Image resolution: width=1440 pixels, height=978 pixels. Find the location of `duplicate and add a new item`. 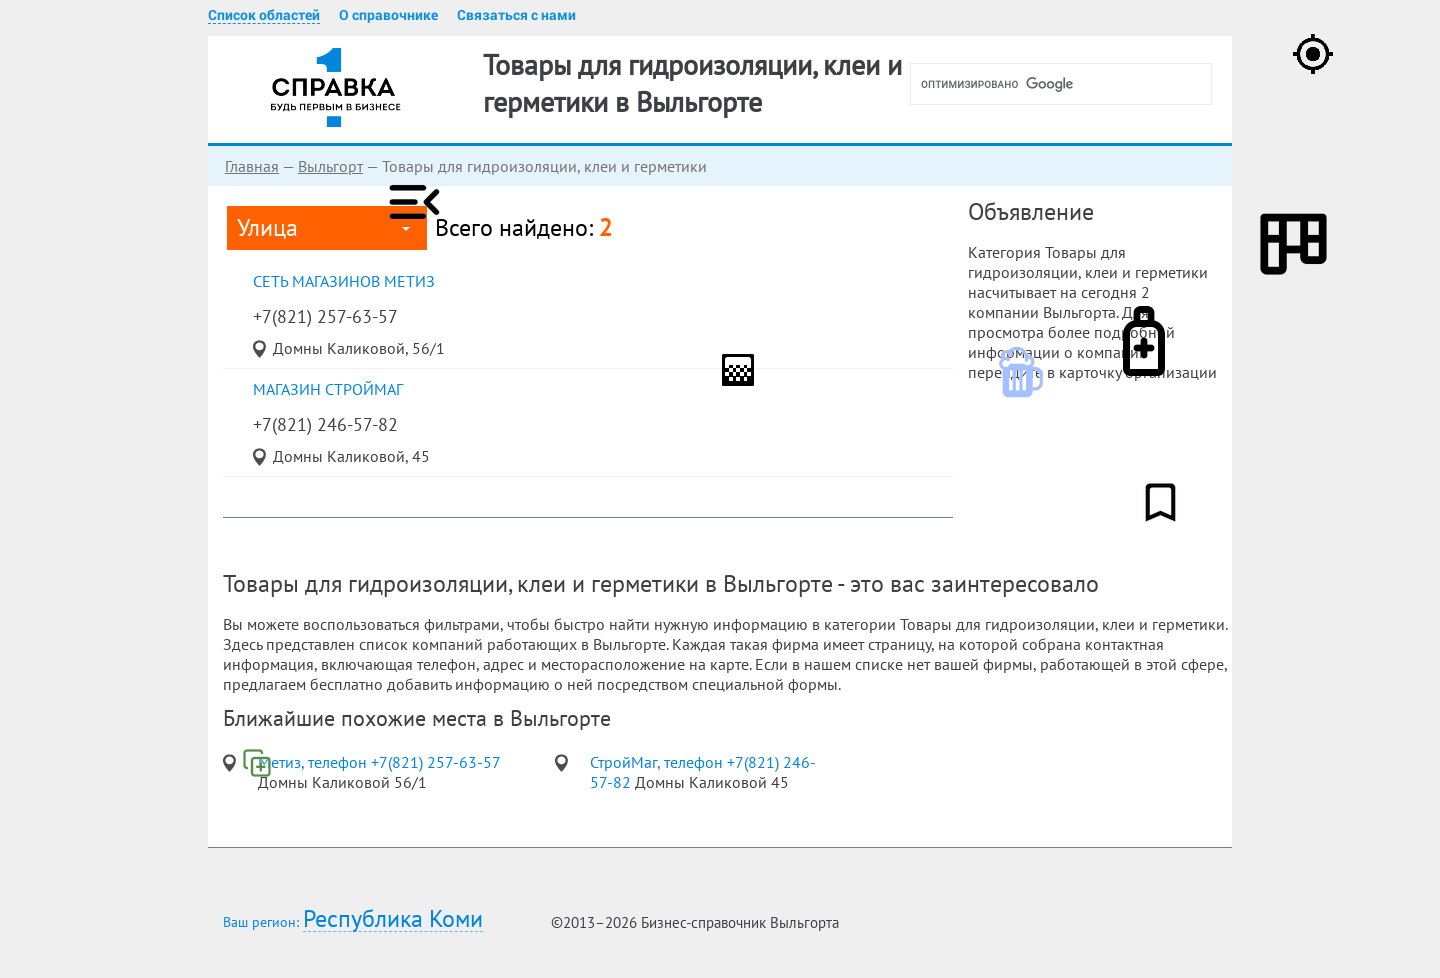

duplicate and add a new item is located at coordinates (257, 763).